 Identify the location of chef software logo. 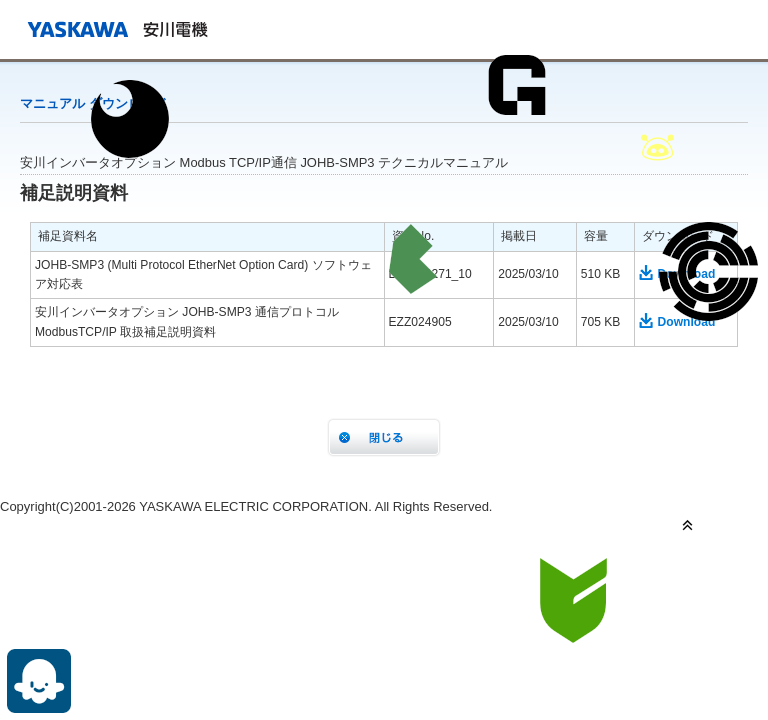
(708, 271).